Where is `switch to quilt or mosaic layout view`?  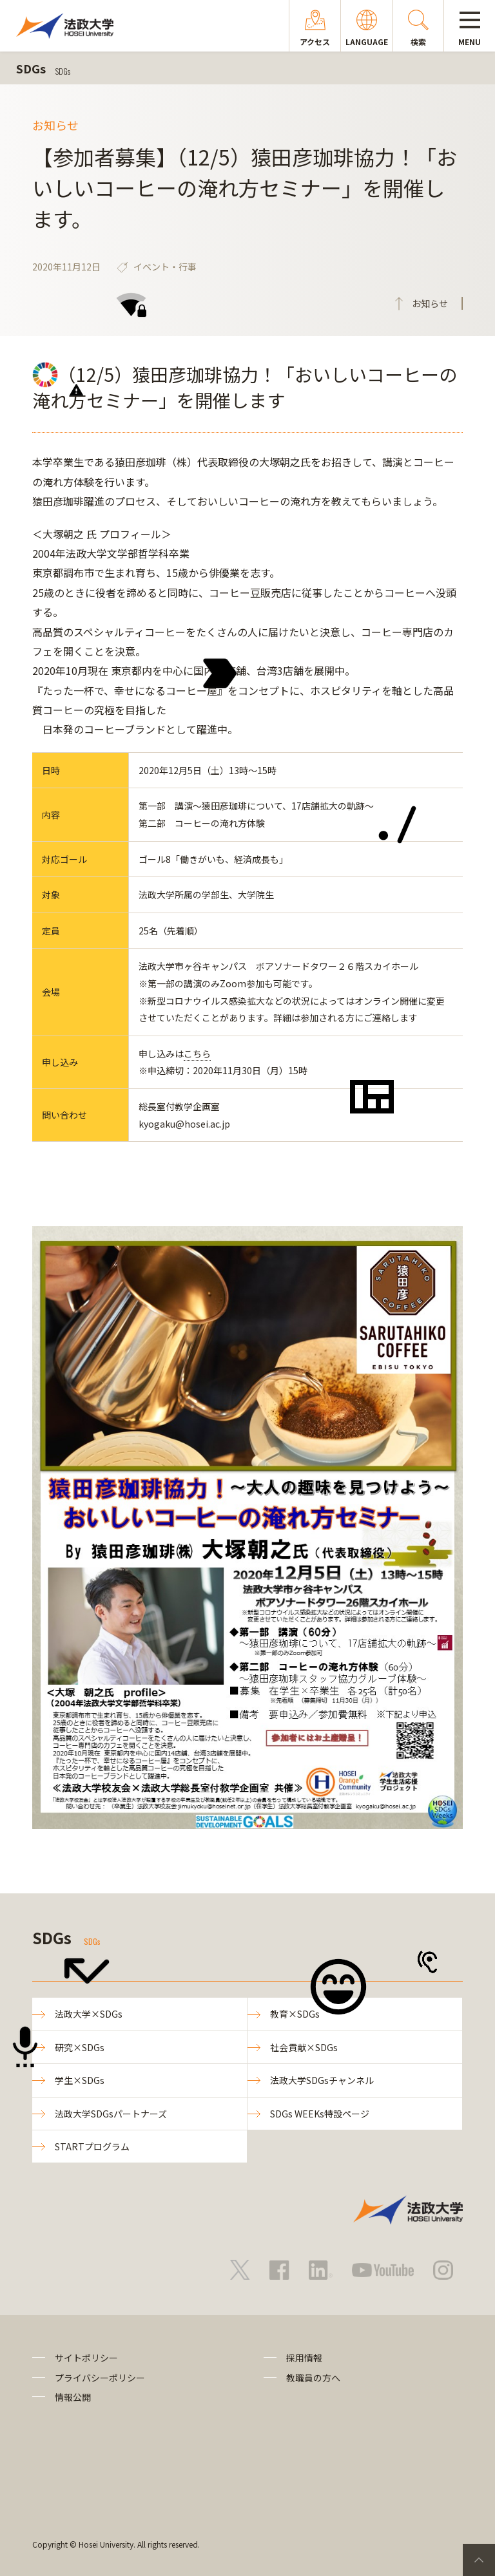
switch to quilt or mosaic layout view is located at coordinates (371, 1098).